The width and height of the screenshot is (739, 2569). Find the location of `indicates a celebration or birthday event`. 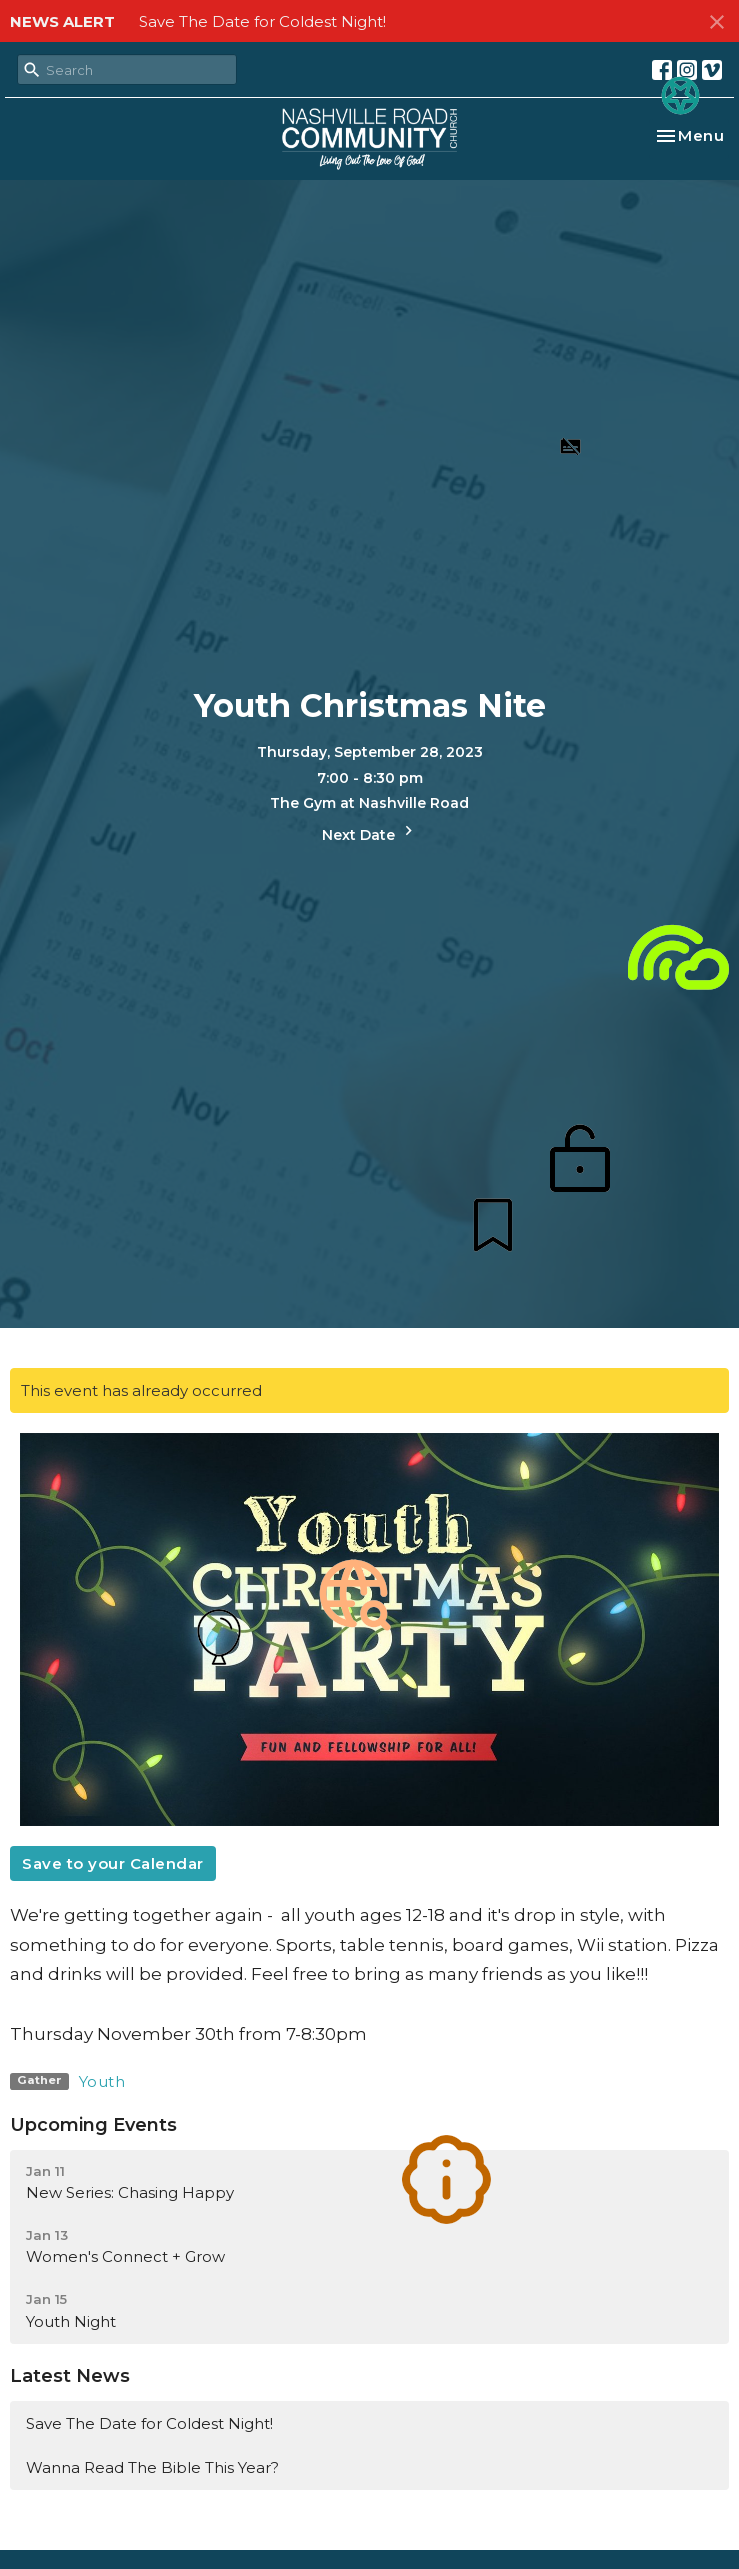

indicates a celebration or birthday event is located at coordinates (219, 1637).